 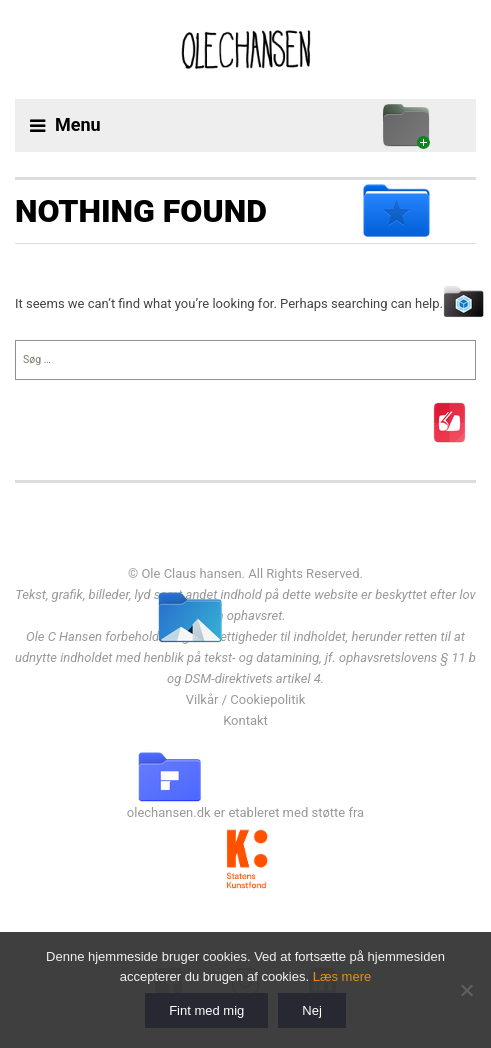 I want to click on open webpack project folder, so click(x=463, y=302).